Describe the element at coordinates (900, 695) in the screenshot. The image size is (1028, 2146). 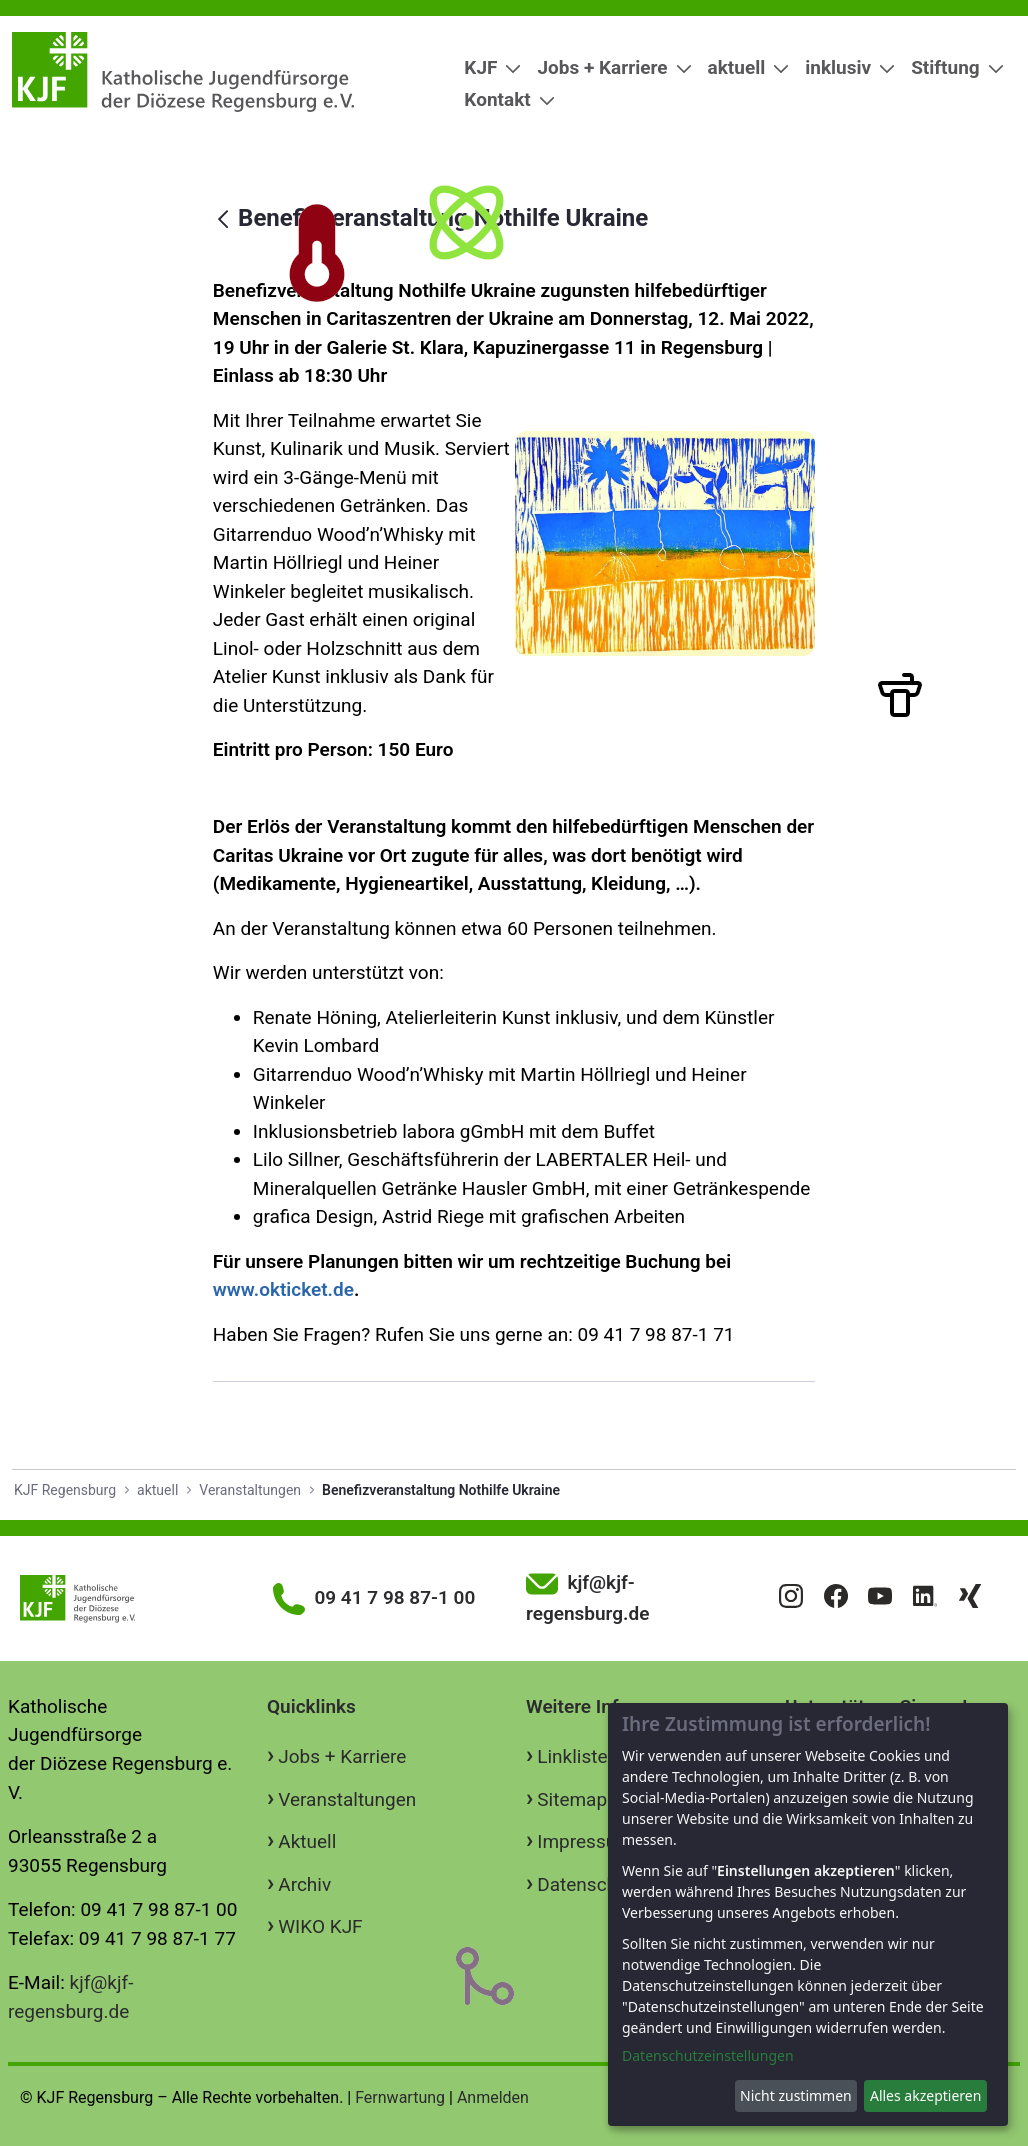
I see `access presentation or speaker mode` at that location.